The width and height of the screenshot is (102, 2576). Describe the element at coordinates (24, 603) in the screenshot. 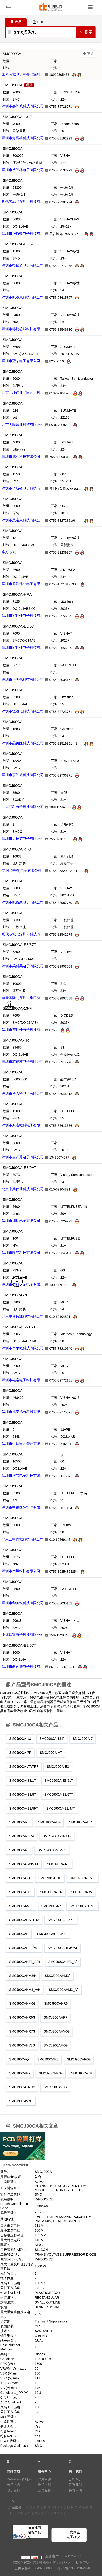

I see `copy to clipboard` at that location.